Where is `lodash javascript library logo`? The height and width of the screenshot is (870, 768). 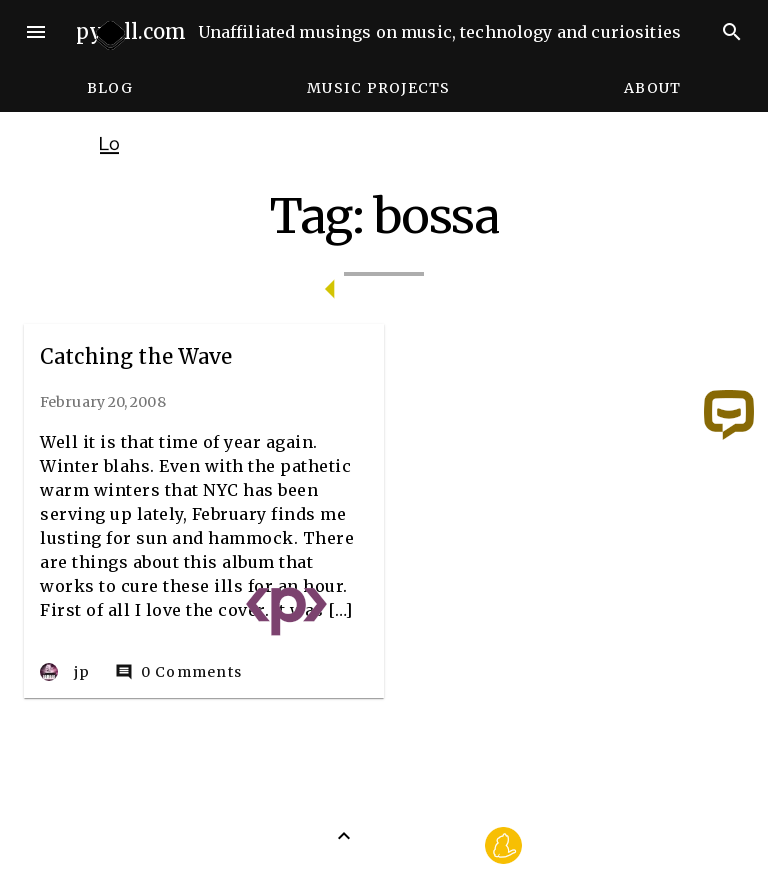 lodash javascript library logo is located at coordinates (109, 145).